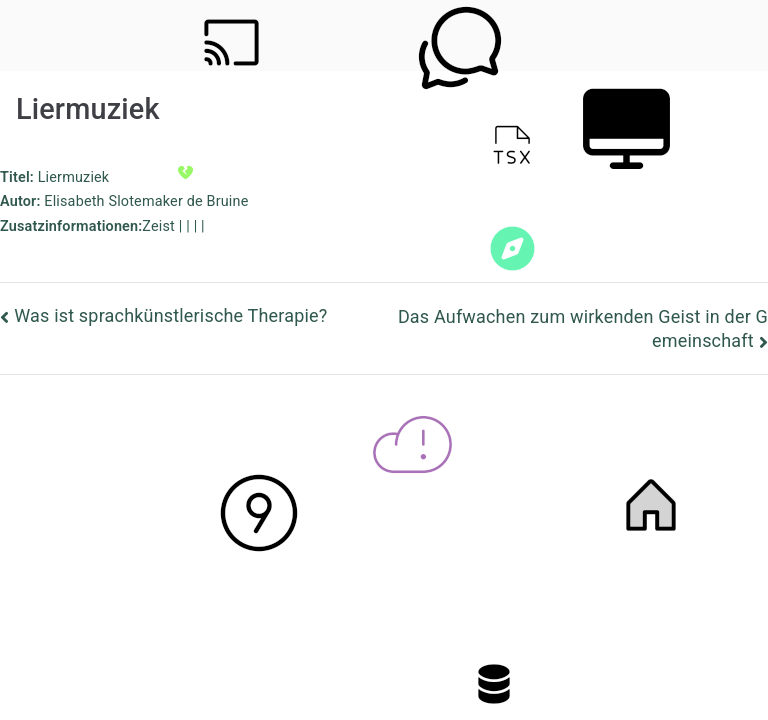 This screenshot has width=768, height=720. What do you see at coordinates (512, 248) in the screenshot?
I see `access navigation or direction features` at bounding box center [512, 248].